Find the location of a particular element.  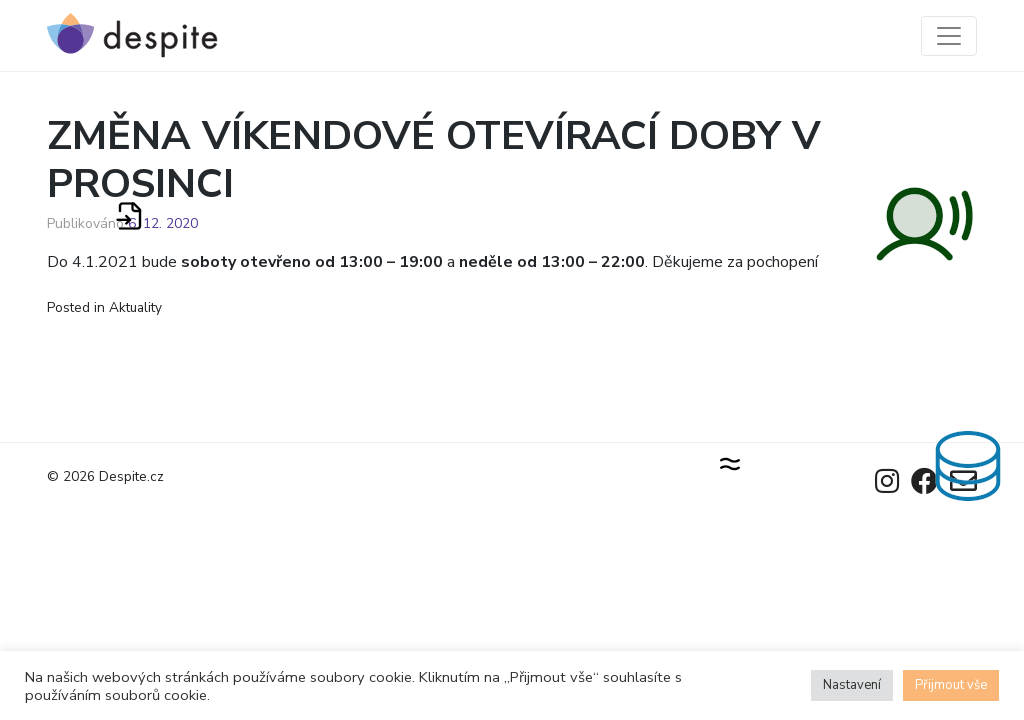

indicates approximate or estimated value is located at coordinates (730, 464).